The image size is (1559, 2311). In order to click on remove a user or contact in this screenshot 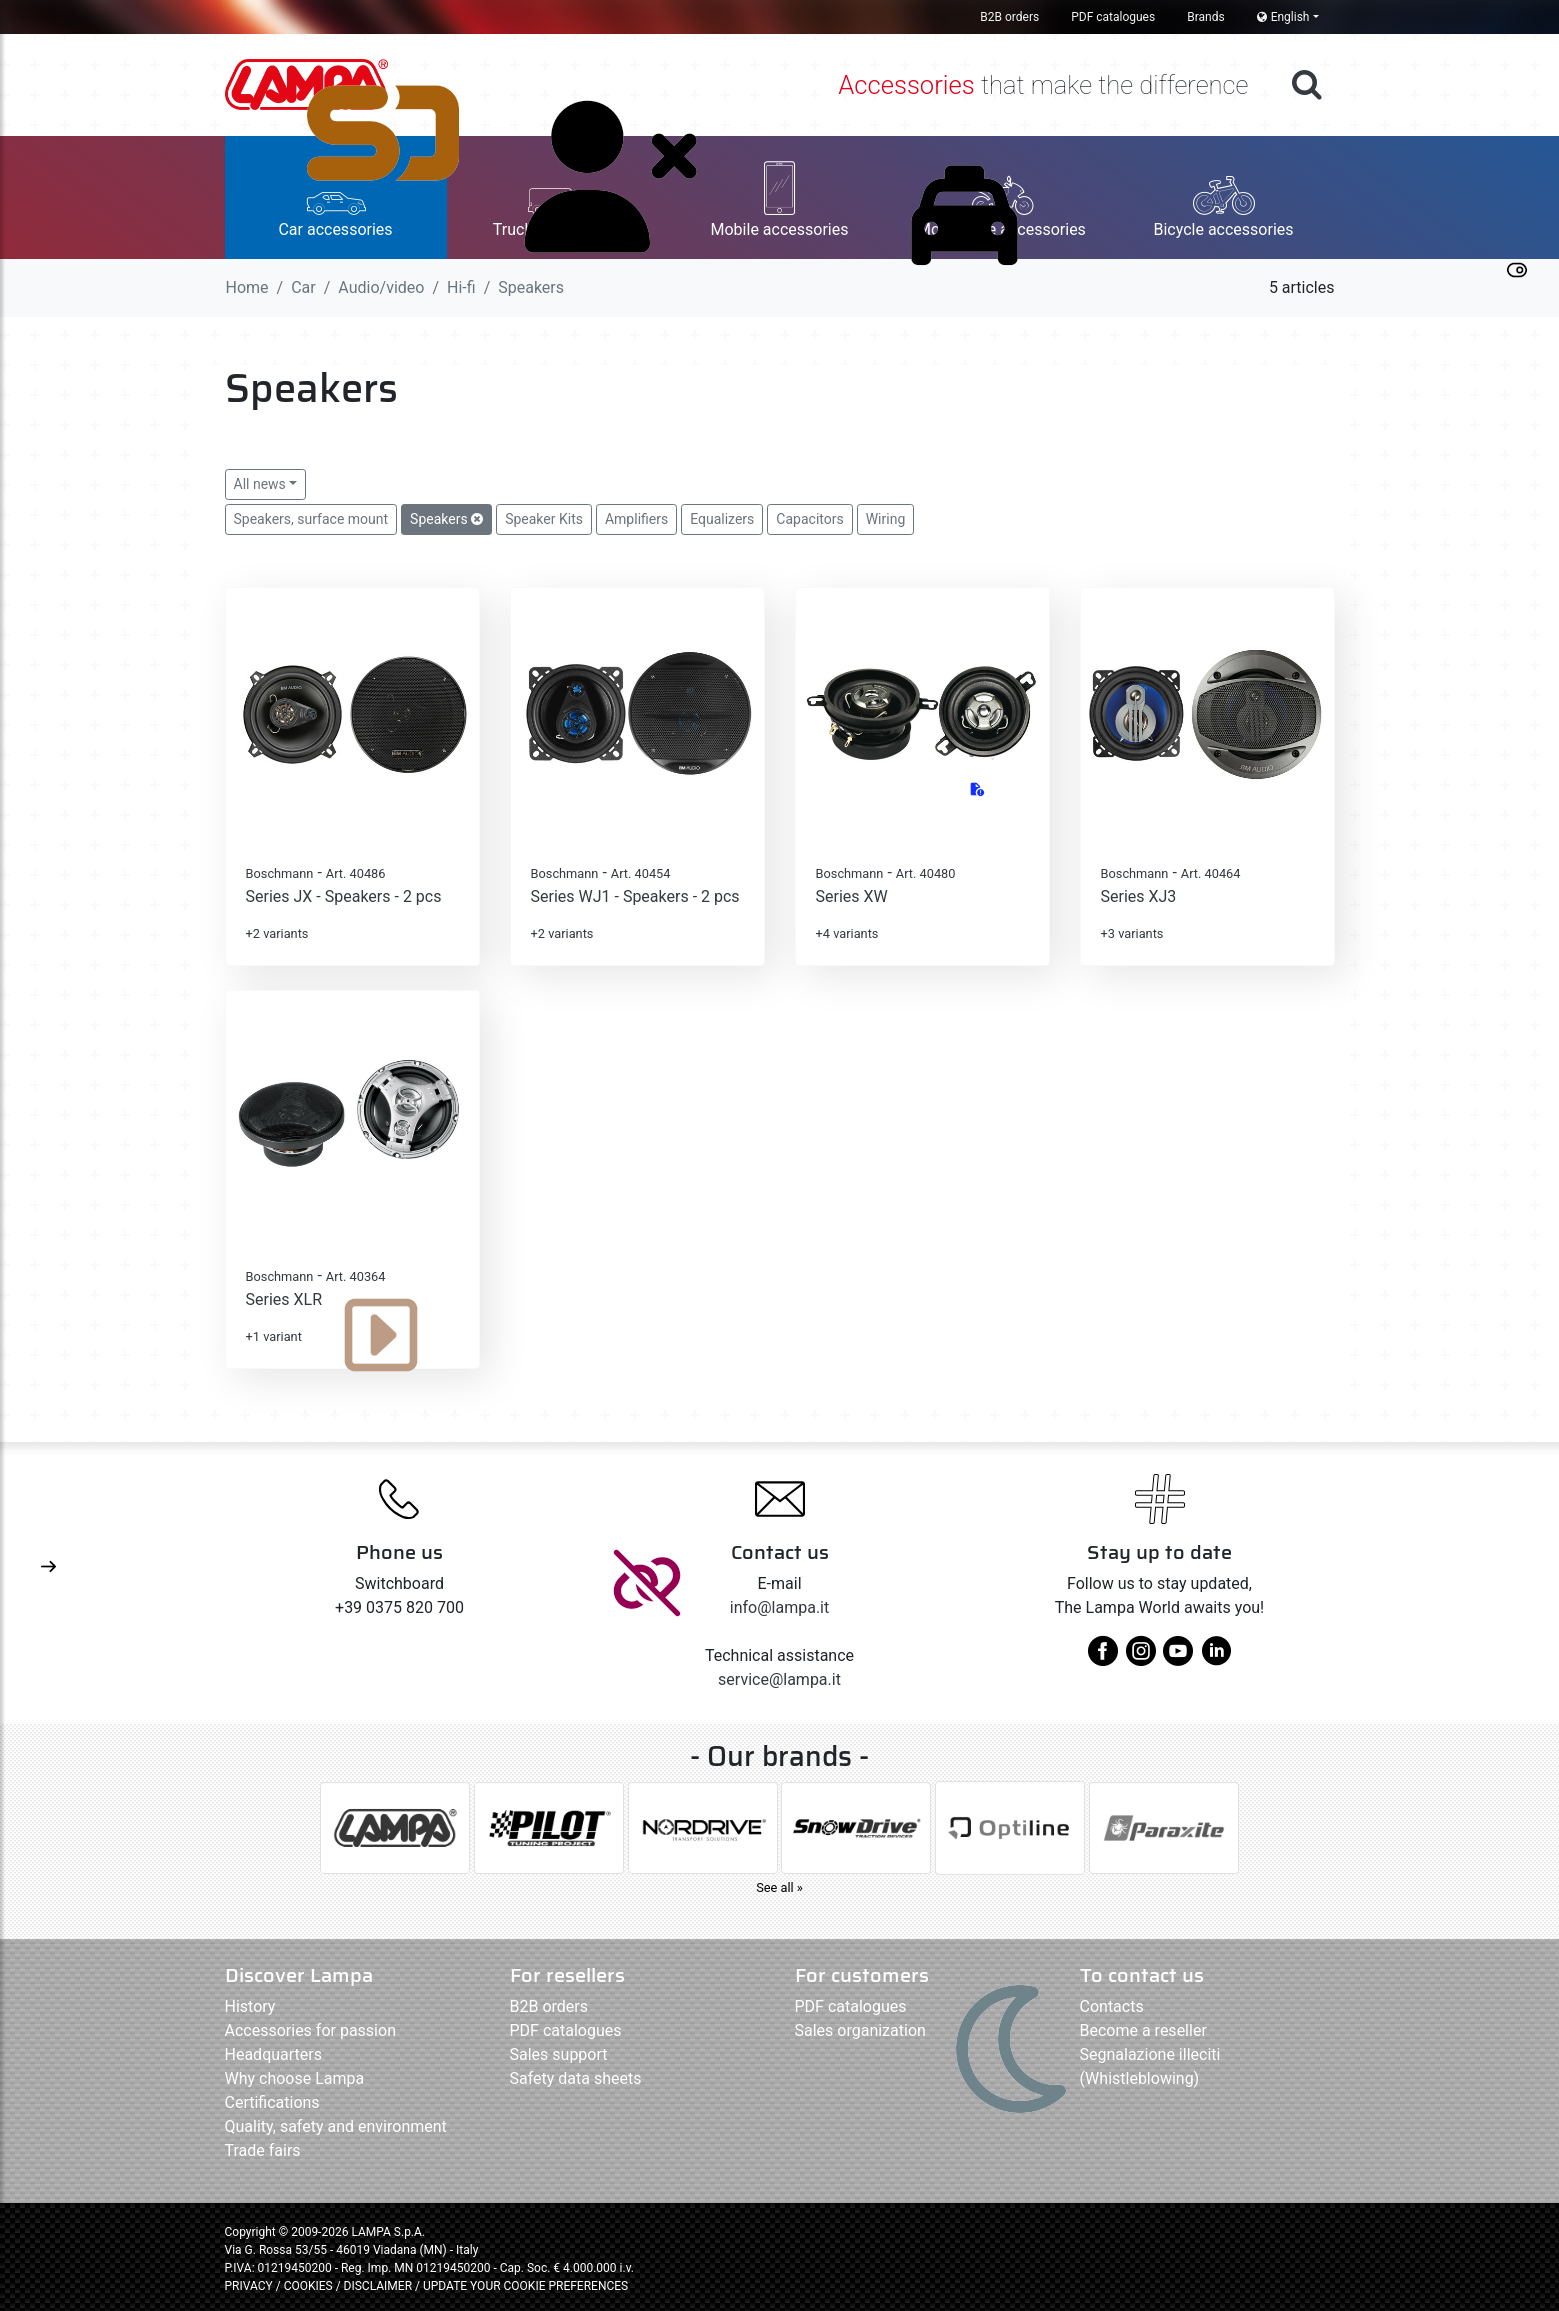, I will do `click(606, 175)`.